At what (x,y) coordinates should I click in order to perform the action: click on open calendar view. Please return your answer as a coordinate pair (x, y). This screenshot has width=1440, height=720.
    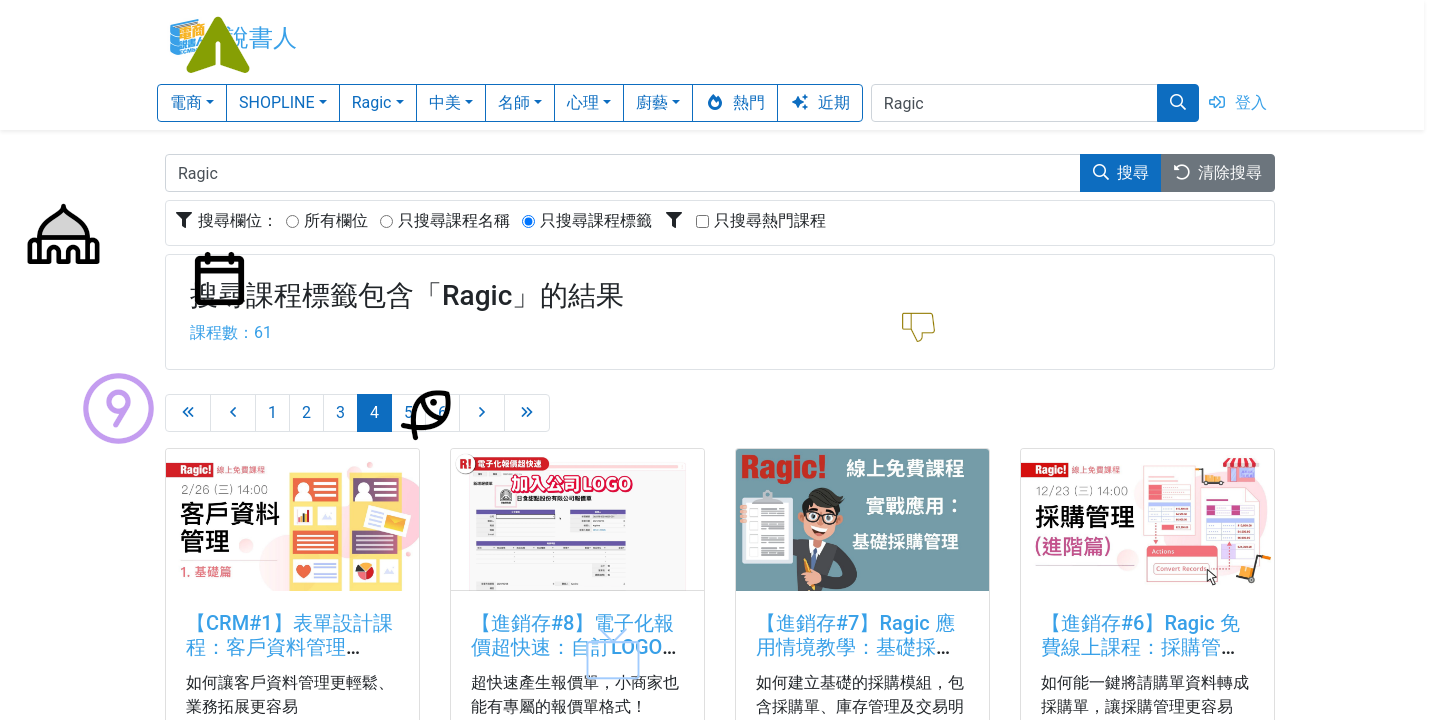
    Looking at the image, I should click on (219, 280).